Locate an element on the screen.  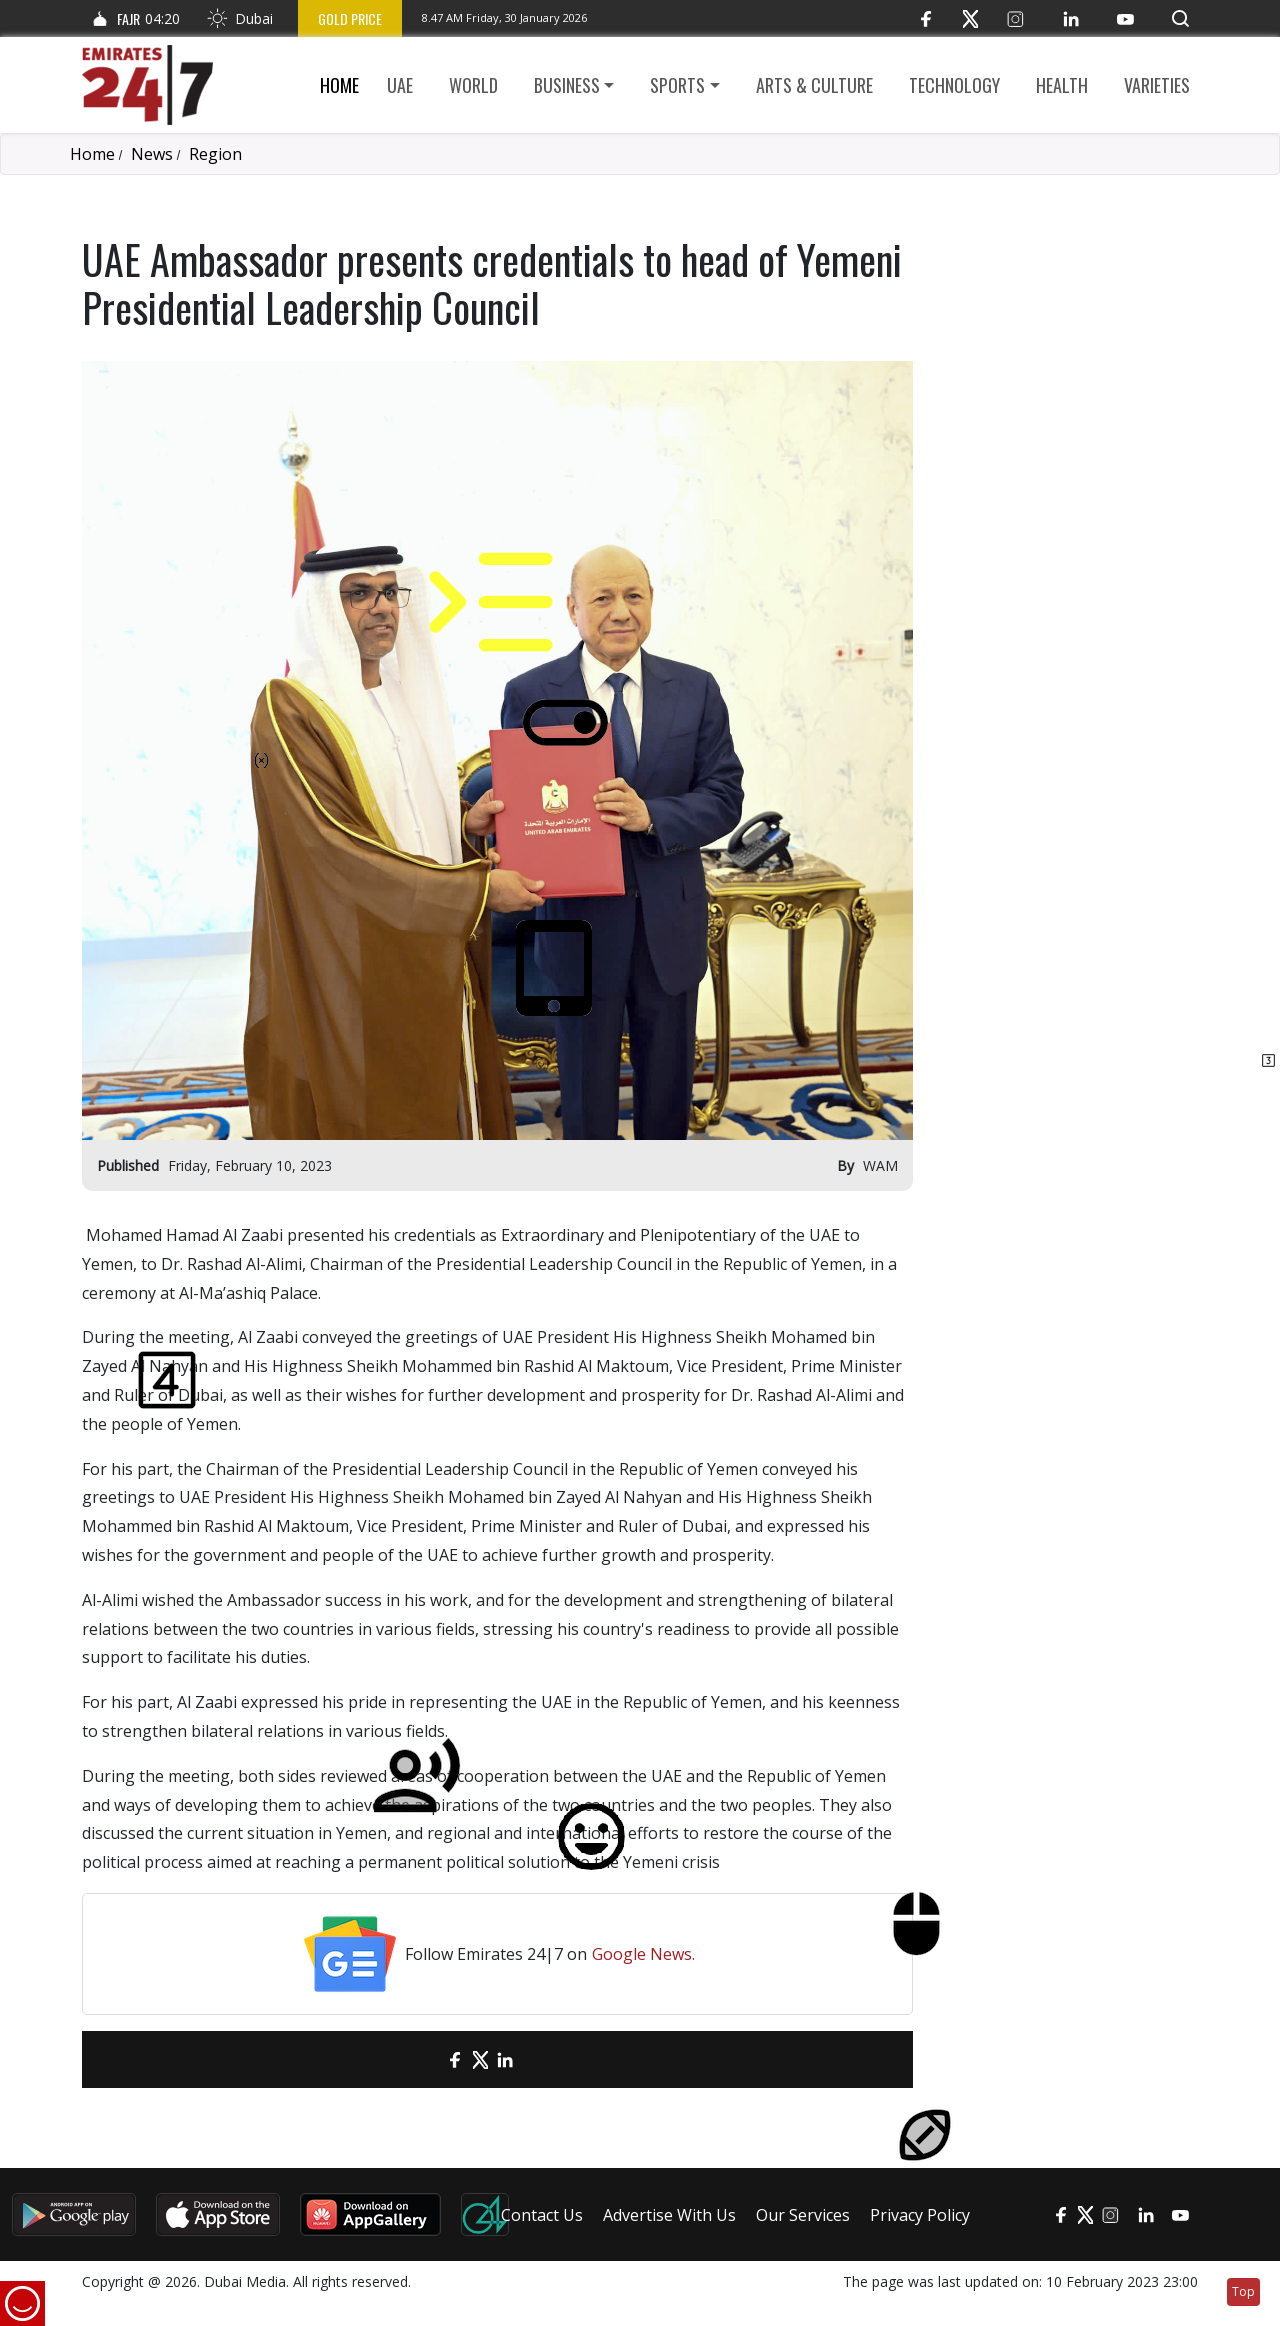
select or input the number four is located at coordinates (167, 1380).